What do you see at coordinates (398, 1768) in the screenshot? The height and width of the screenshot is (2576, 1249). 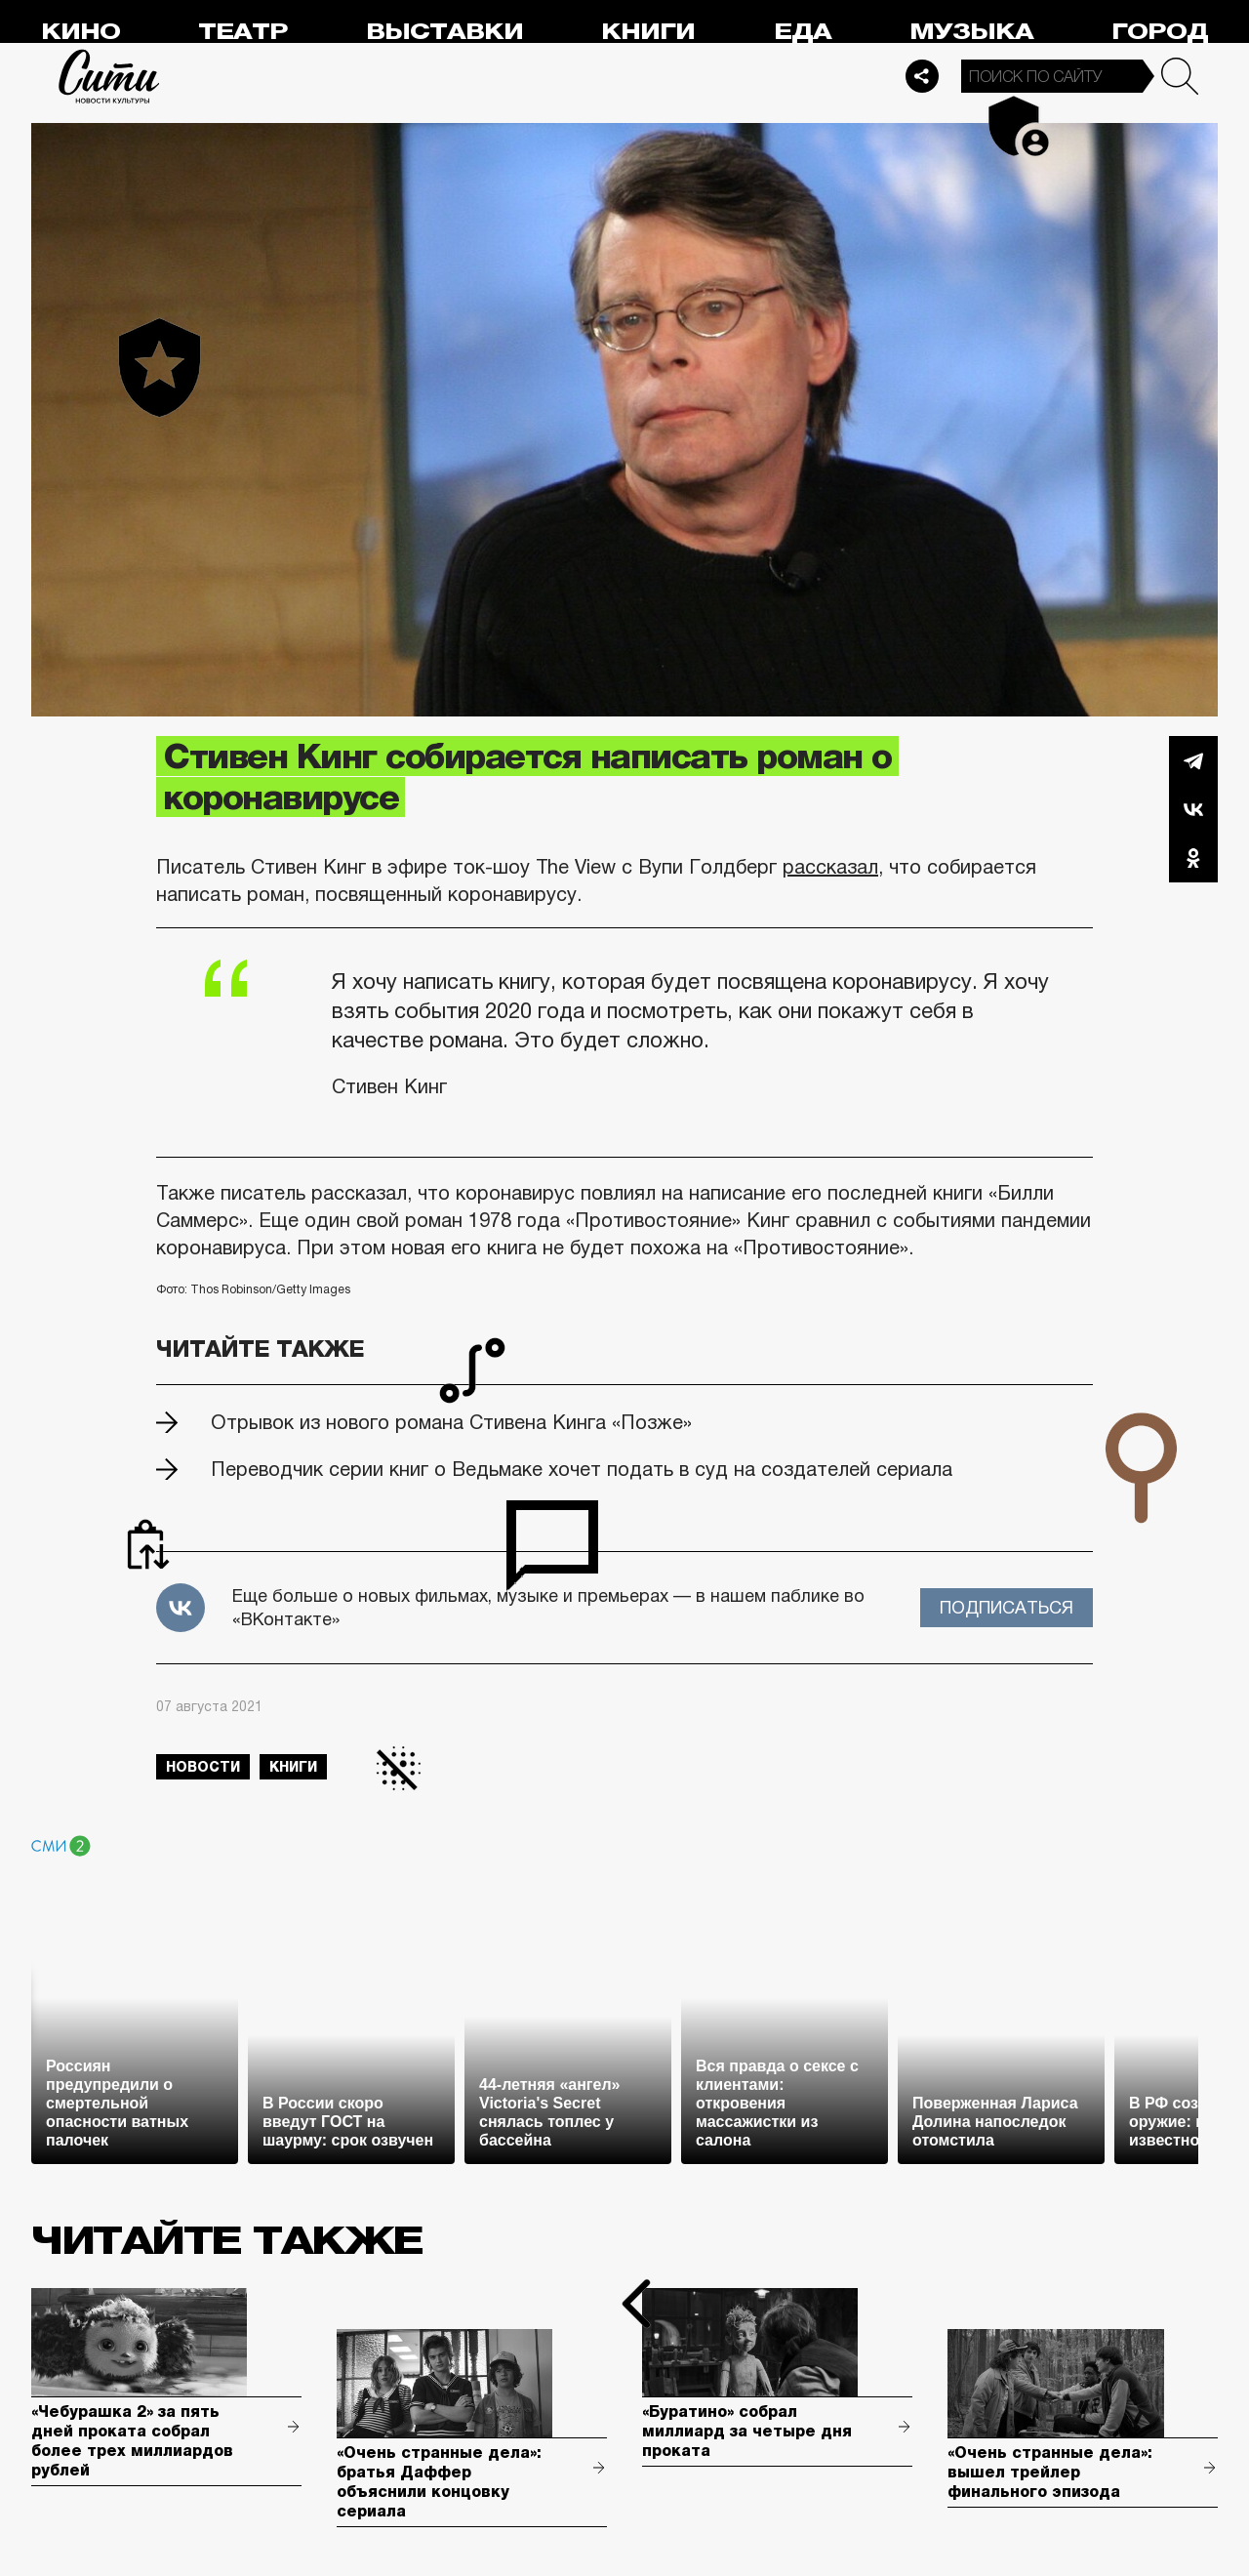 I see `disable blur effect` at bounding box center [398, 1768].